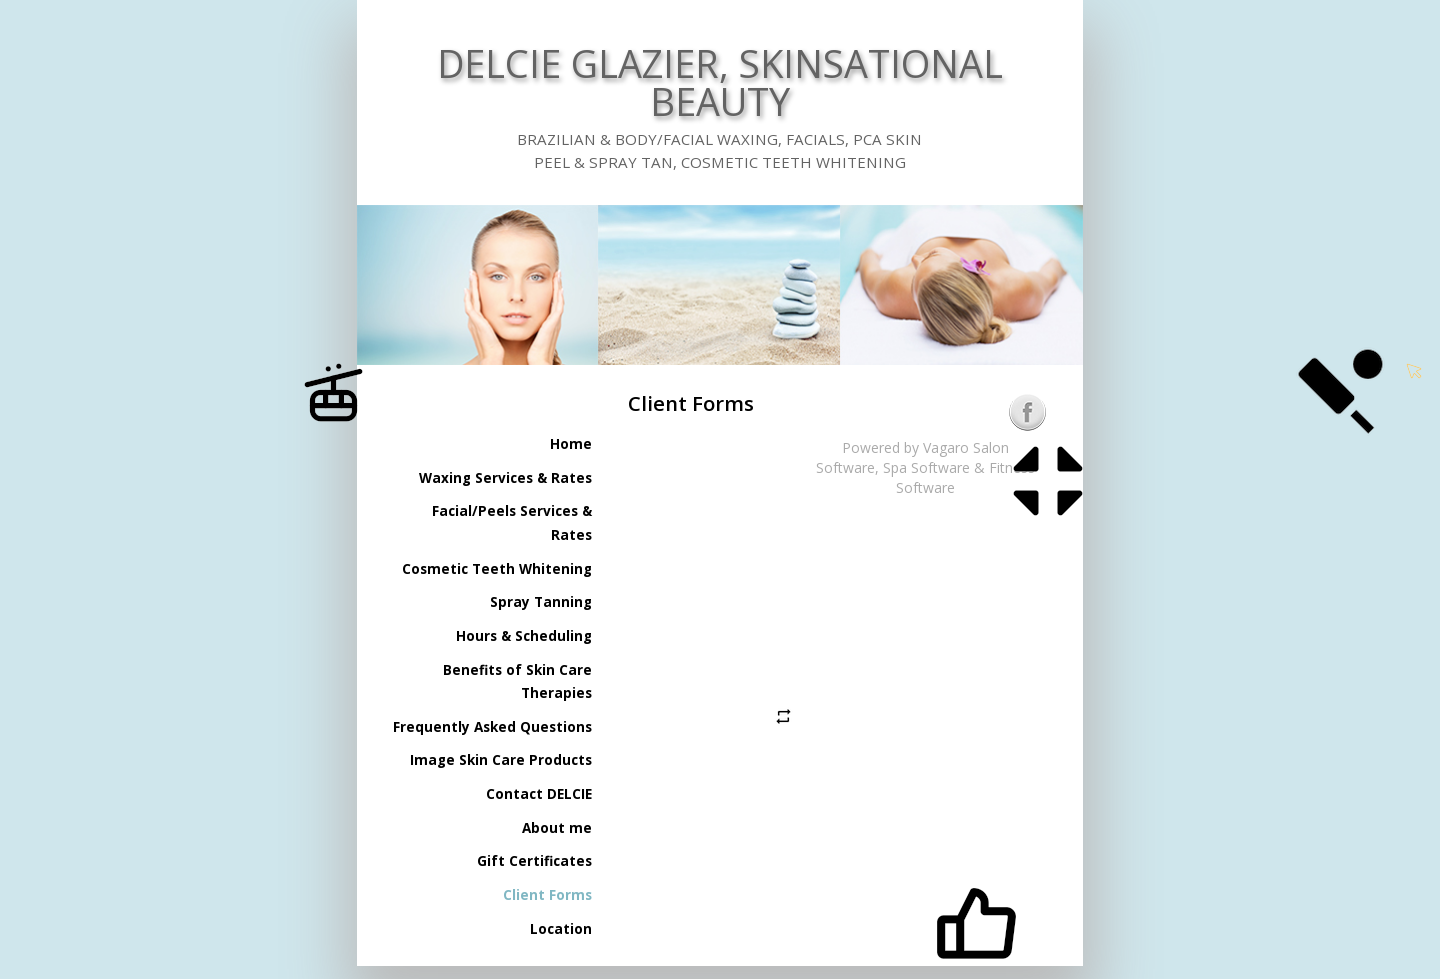 The height and width of the screenshot is (979, 1440). Describe the element at coordinates (783, 716) in the screenshot. I see `enable repeat mode for media playback` at that location.